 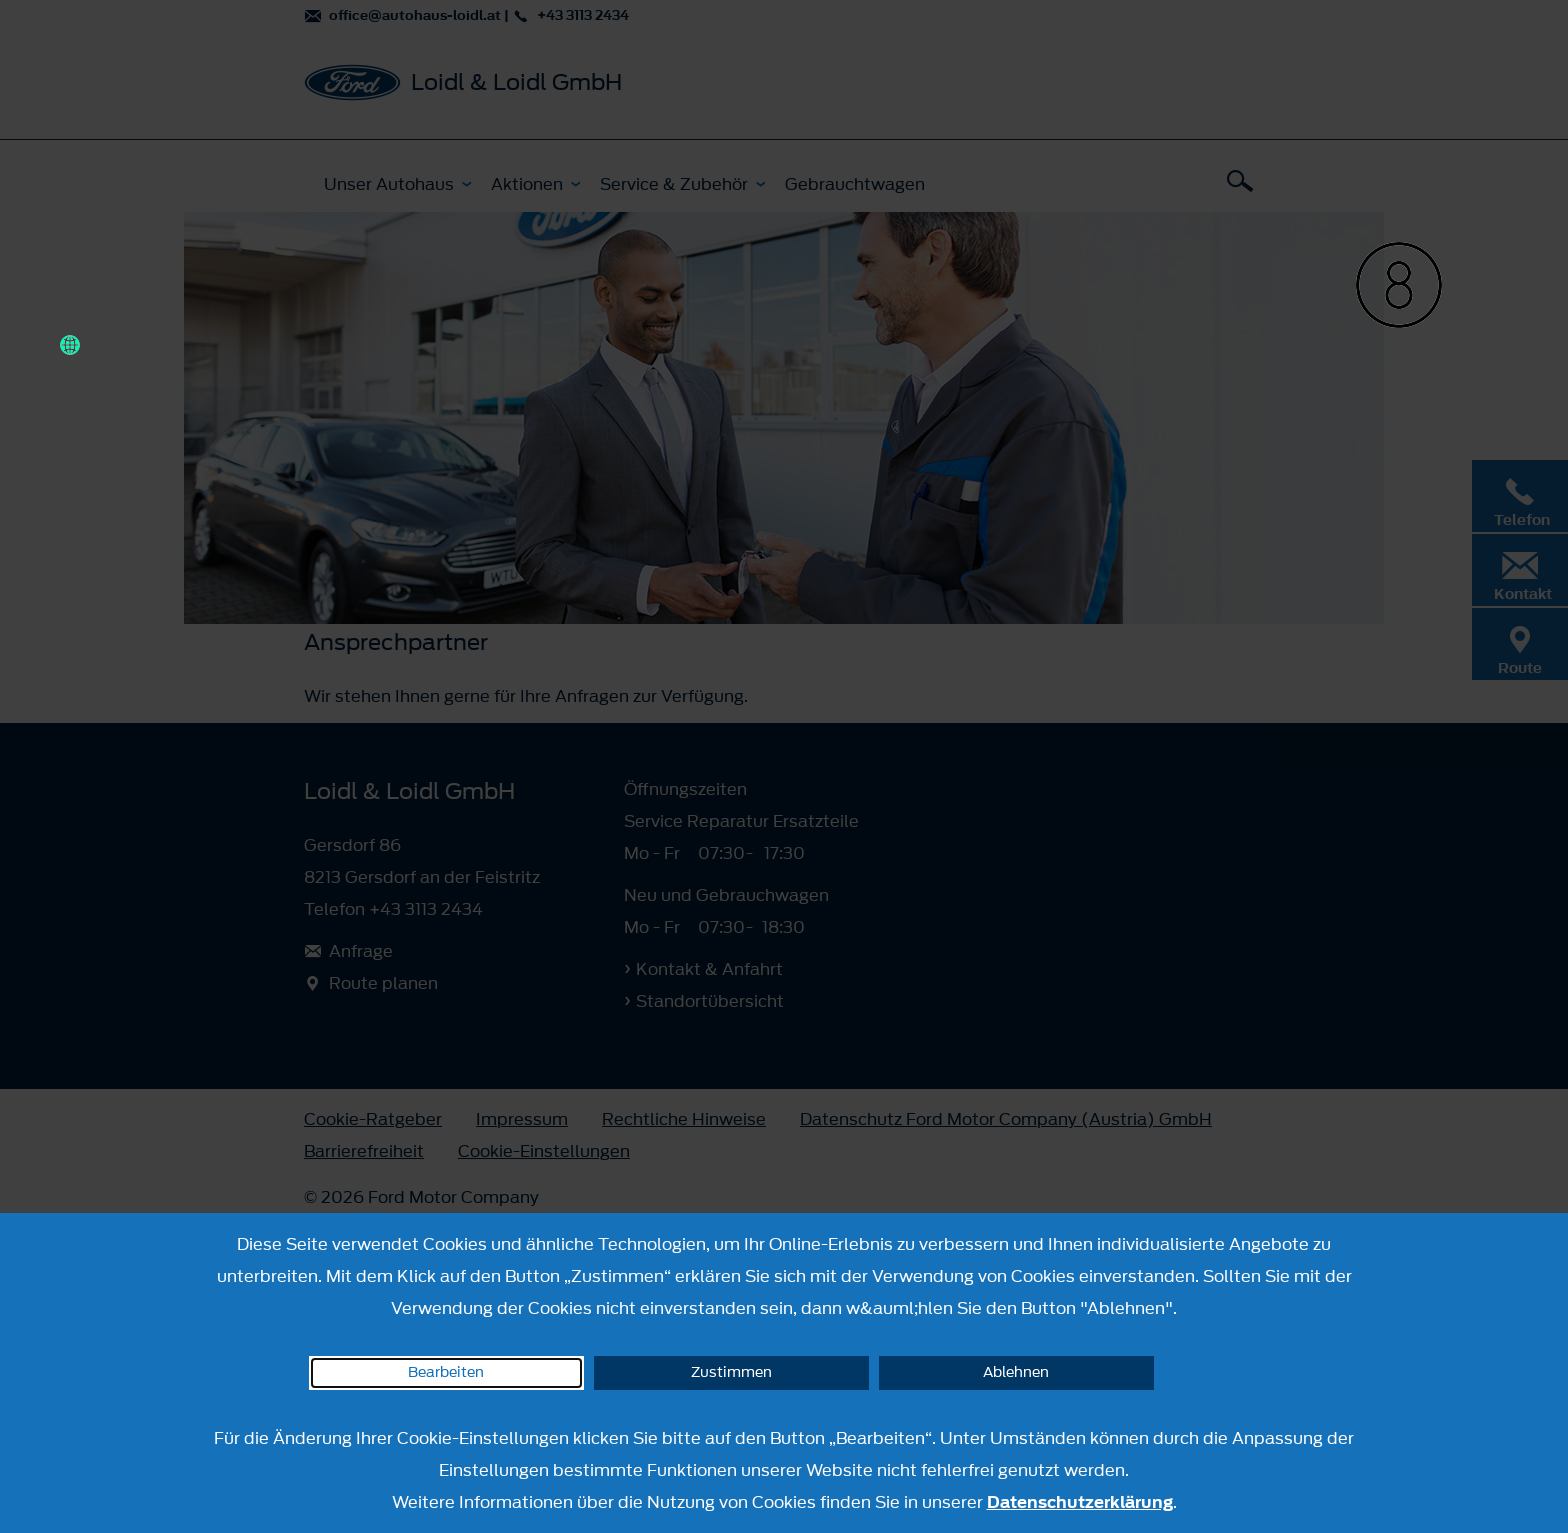 What do you see at coordinates (70, 345) in the screenshot?
I see `access website or browse the web` at bounding box center [70, 345].